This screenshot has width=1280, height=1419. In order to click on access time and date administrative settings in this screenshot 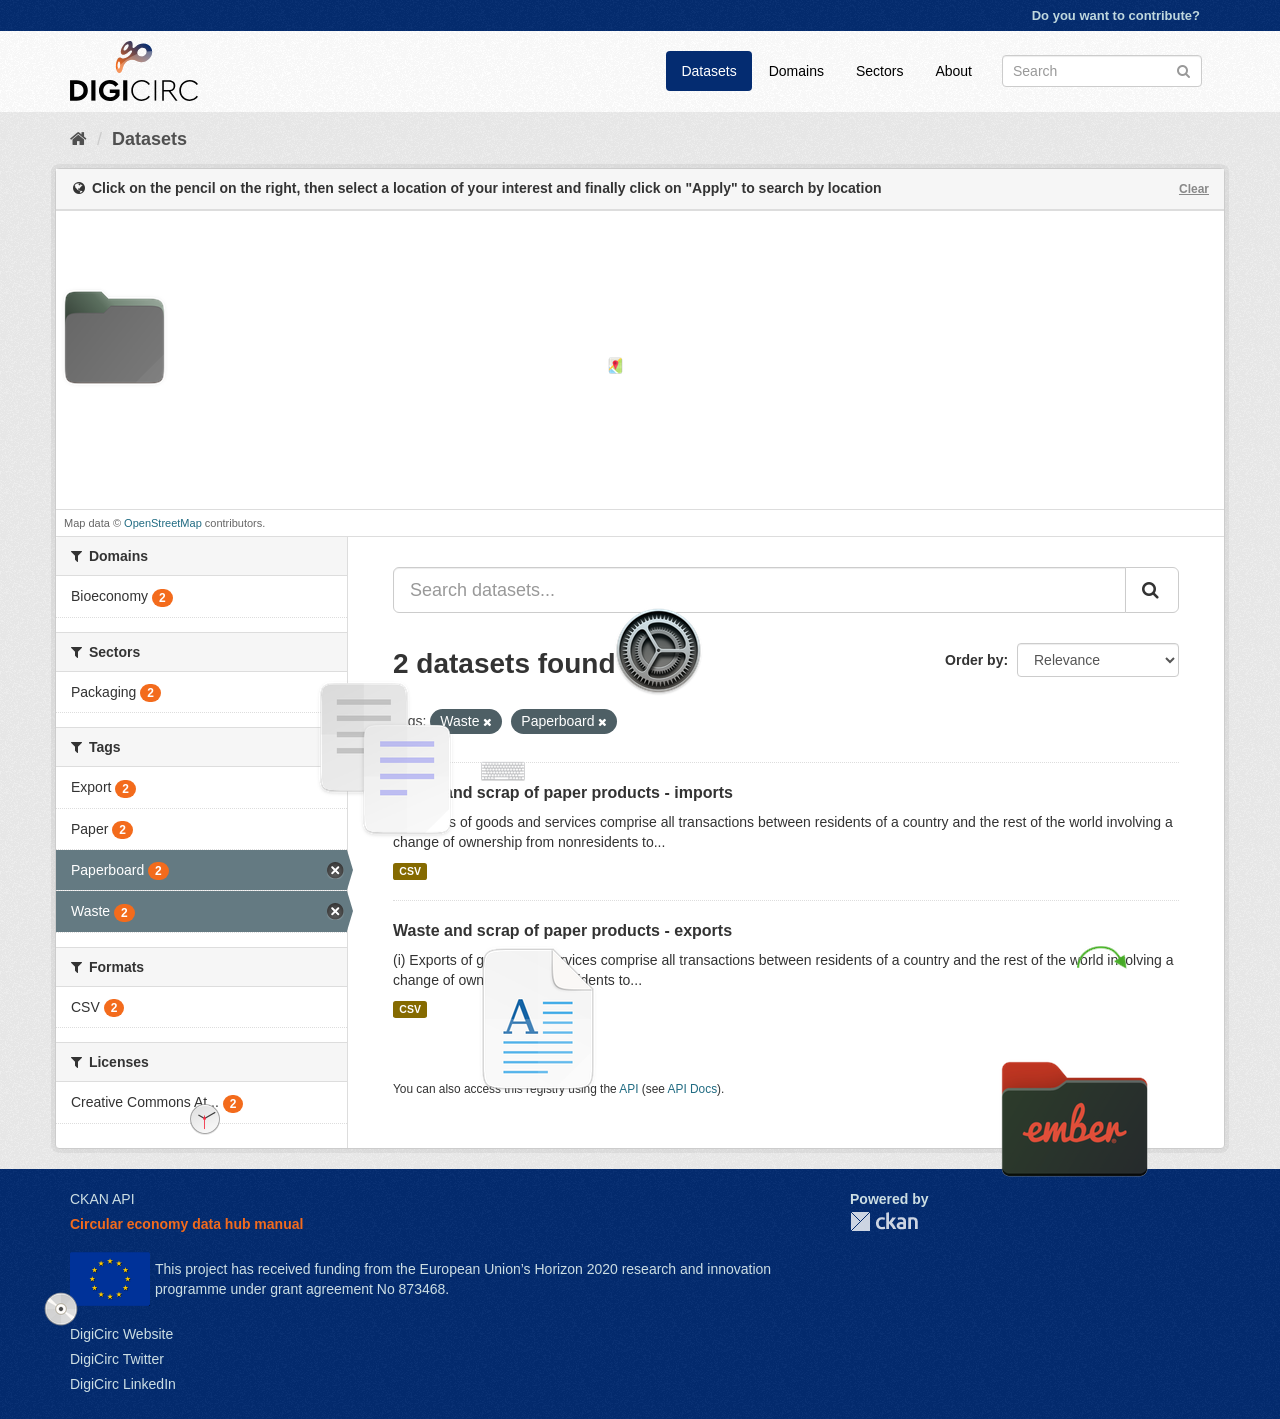, I will do `click(205, 1119)`.